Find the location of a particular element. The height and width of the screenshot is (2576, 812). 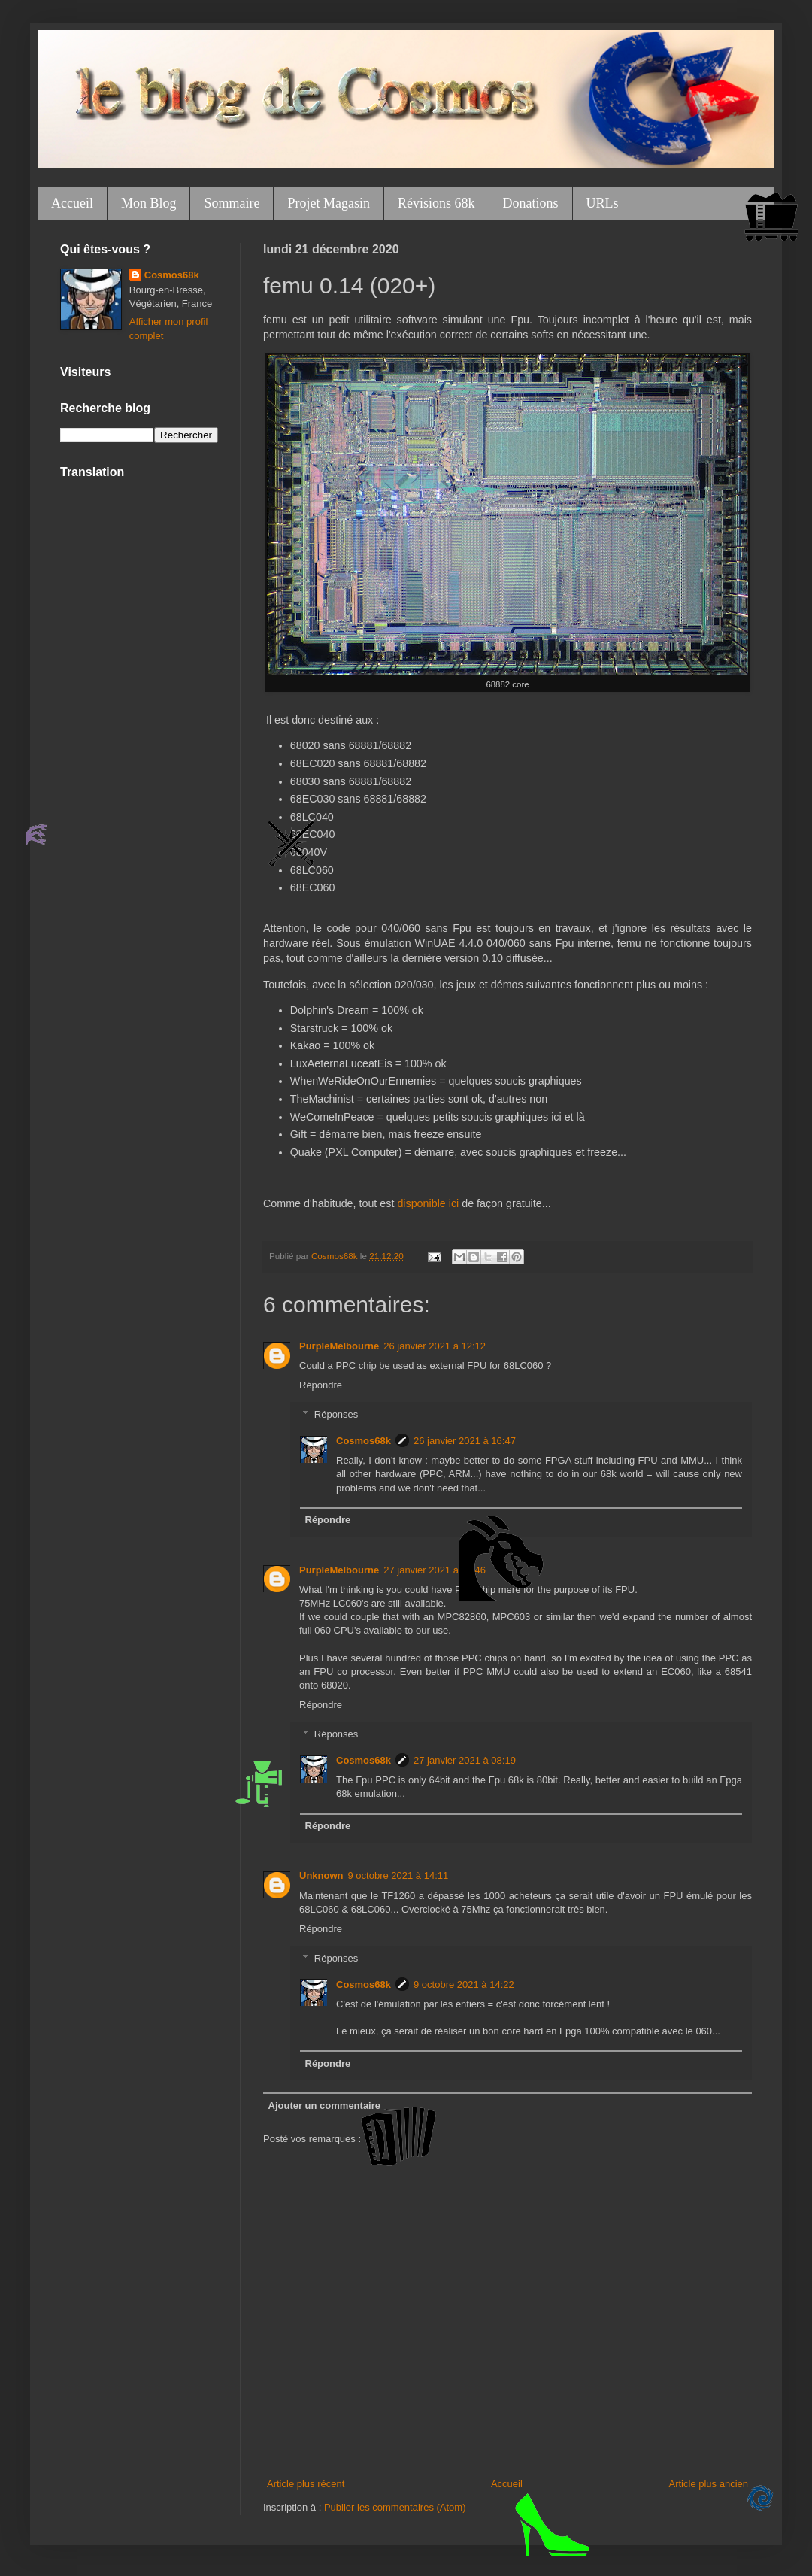

select hydra creature or monster type is located at coordinates (36, 834).